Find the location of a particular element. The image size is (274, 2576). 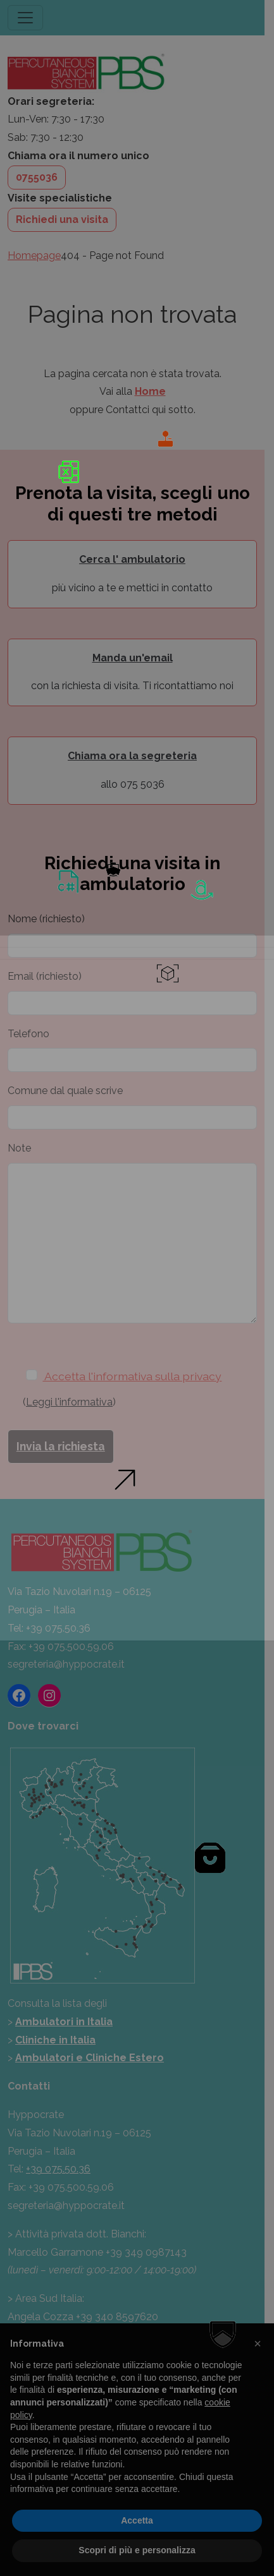

open link in new tab or window is located at coordinates (125, 1479).